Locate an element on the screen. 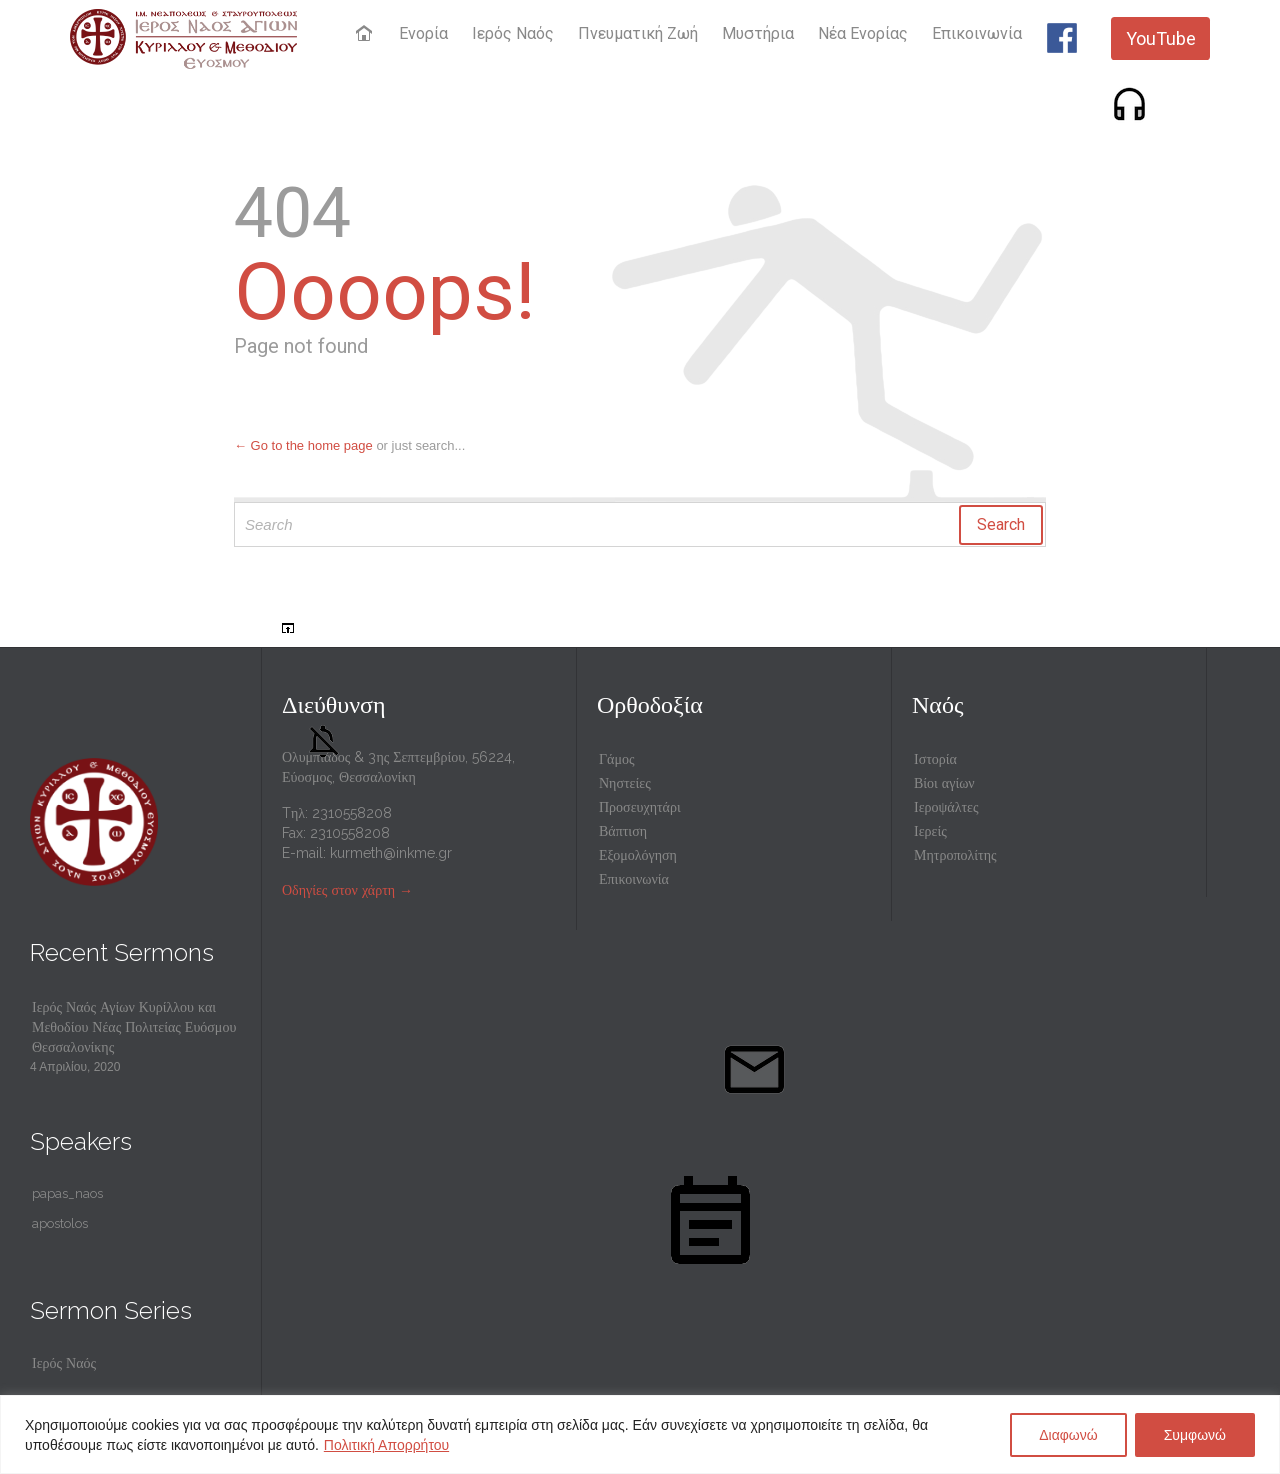 The image size is (1280, 1474). view event details or notes is located at coordinates (710, 1224).